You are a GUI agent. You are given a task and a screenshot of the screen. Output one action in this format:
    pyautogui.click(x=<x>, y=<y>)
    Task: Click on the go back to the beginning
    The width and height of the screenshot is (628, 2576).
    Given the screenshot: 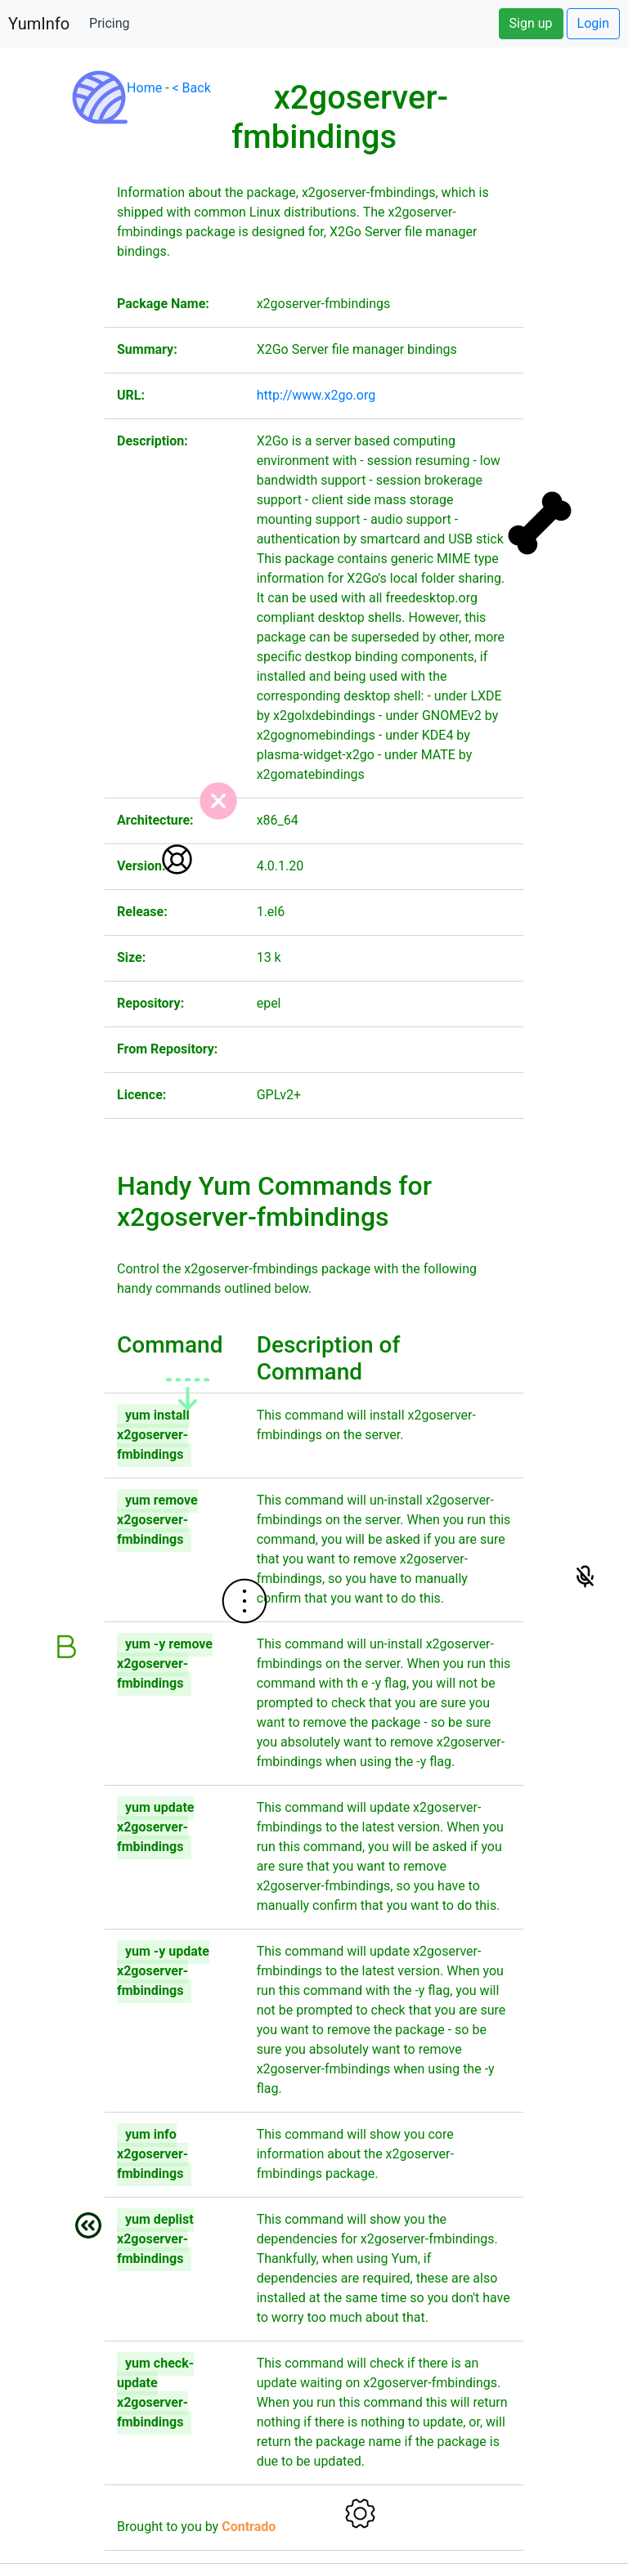 What is the action you would take?
    pyautogui.click(x=88, y=2225)
    